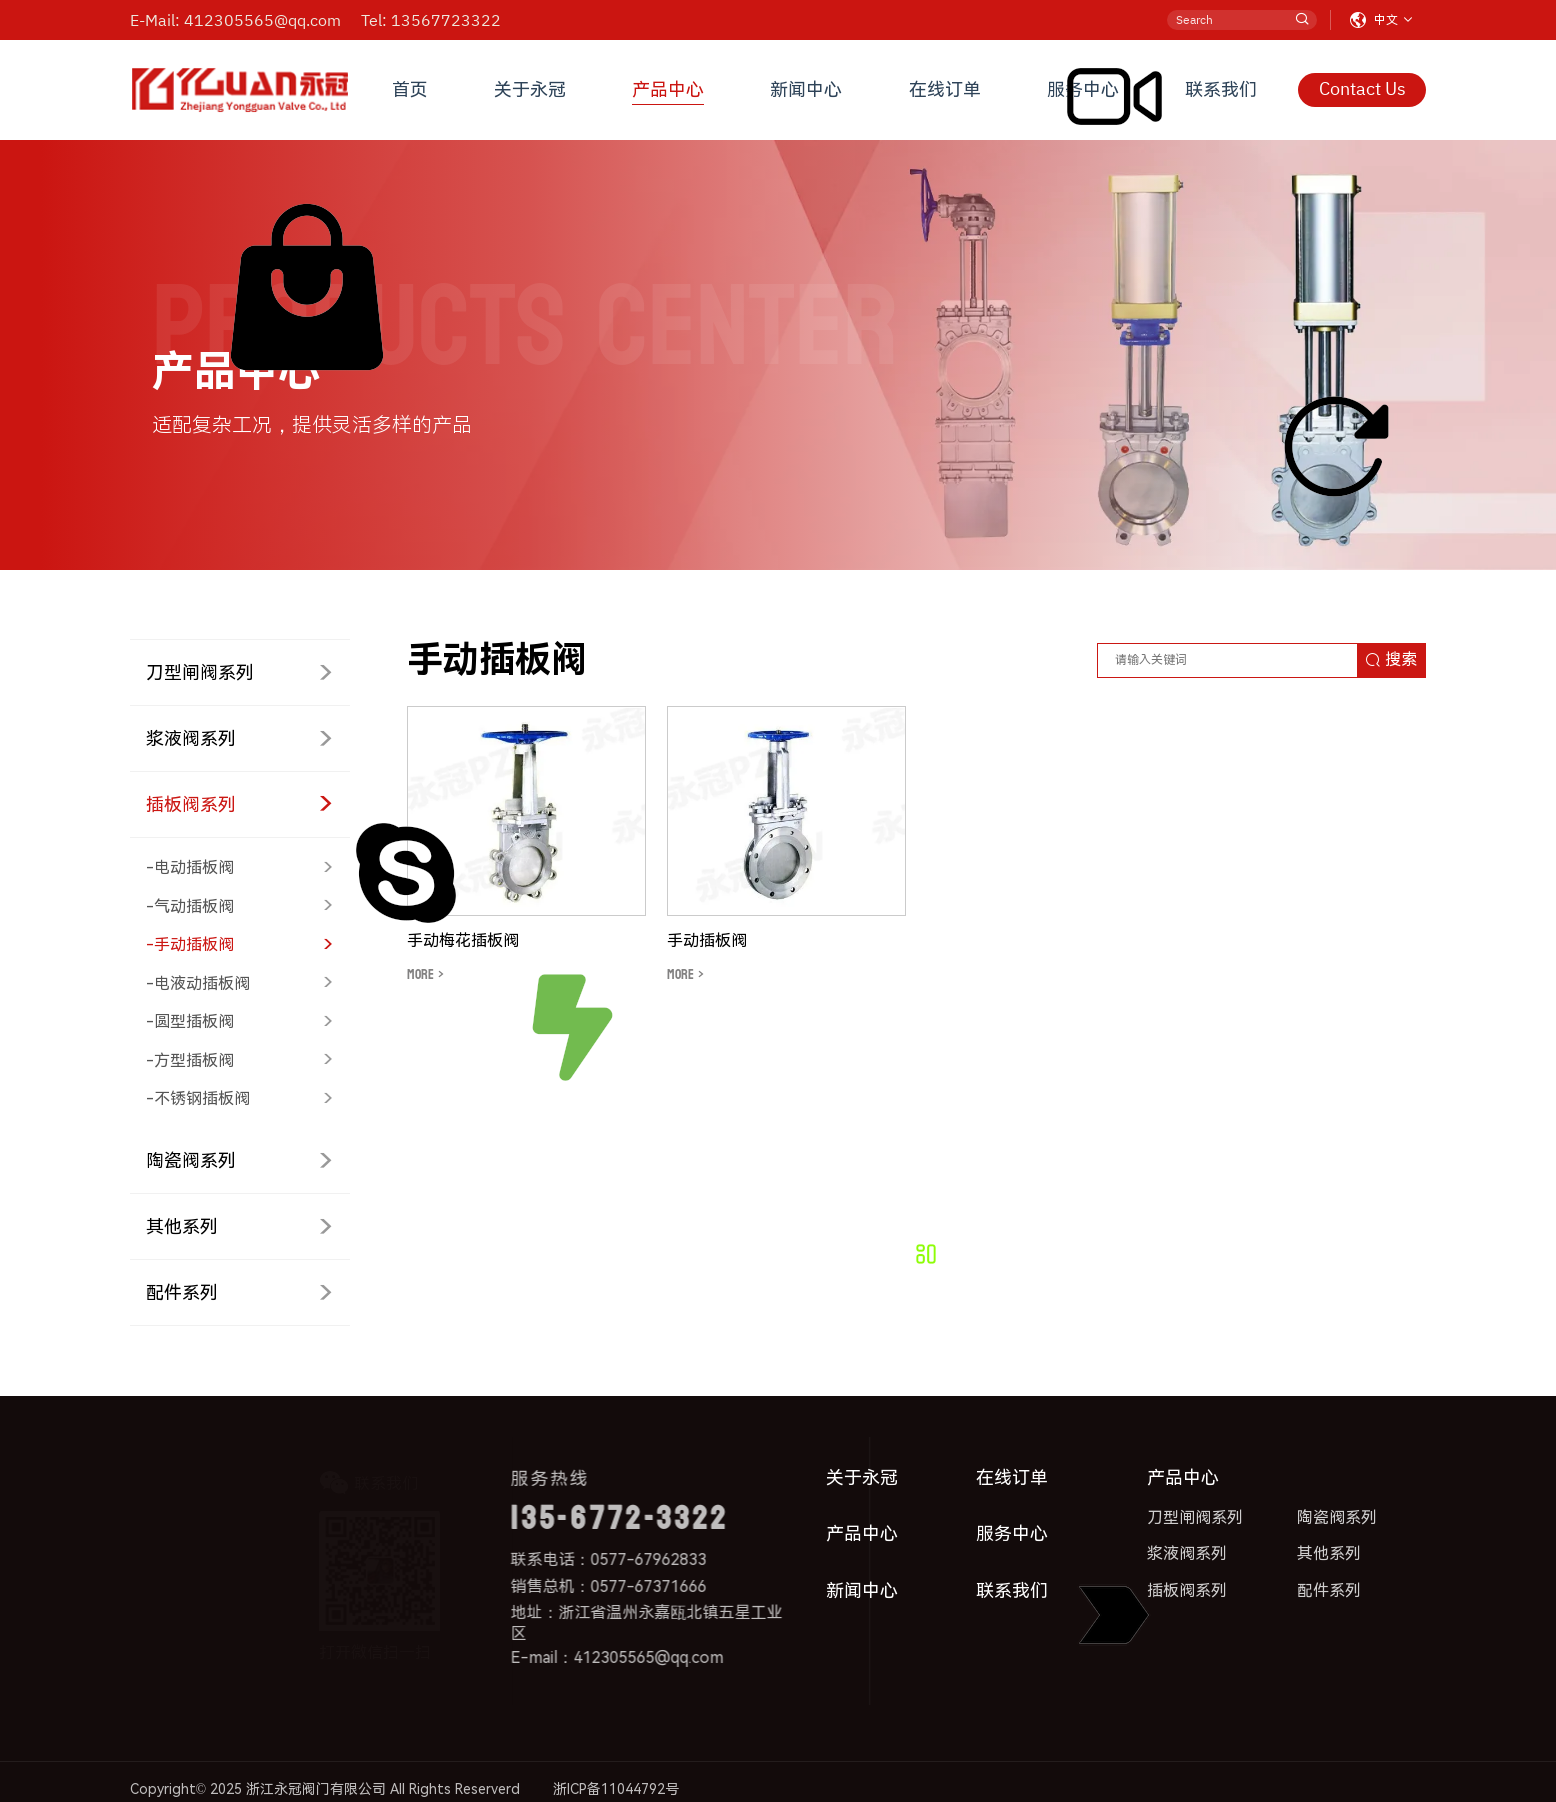 The width and height of the screenshot is (1556, 1802). What do you see at coordinates (572, 1027) in the screenshot?
I see `indicates flash or quick action mode` at bounding box center [572, 1027].